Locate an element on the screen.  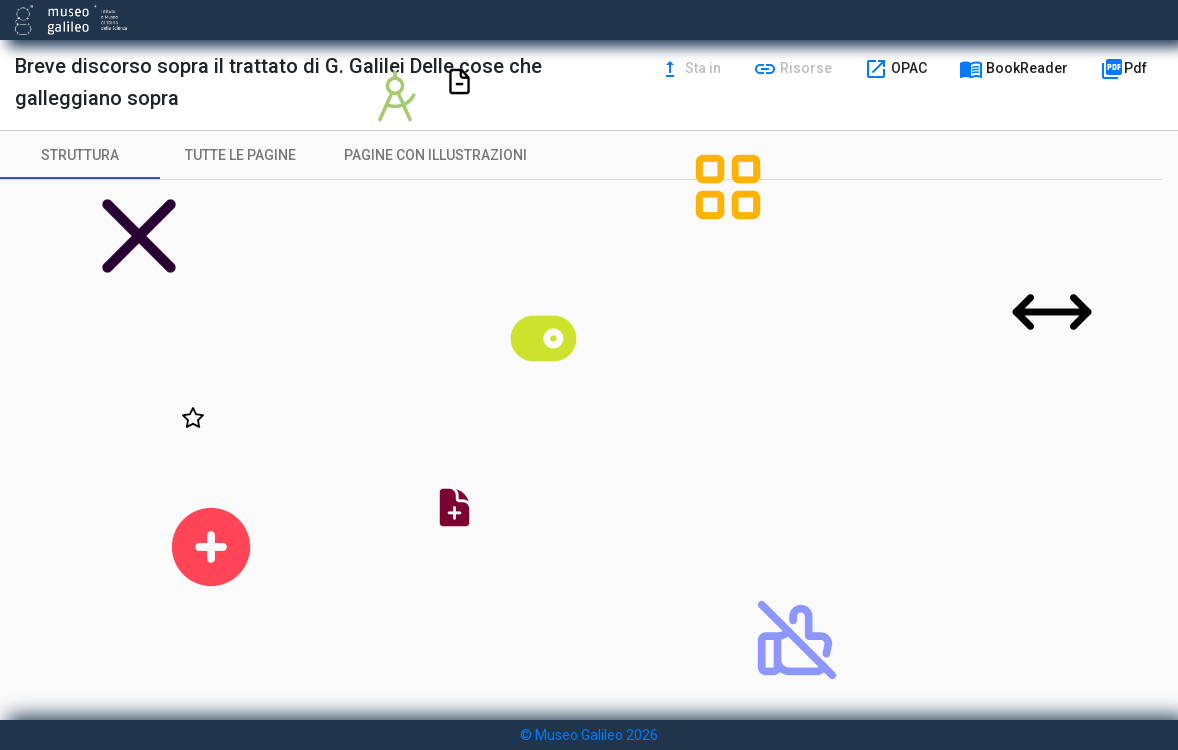
add a new item is located at coordinates (211, 547).